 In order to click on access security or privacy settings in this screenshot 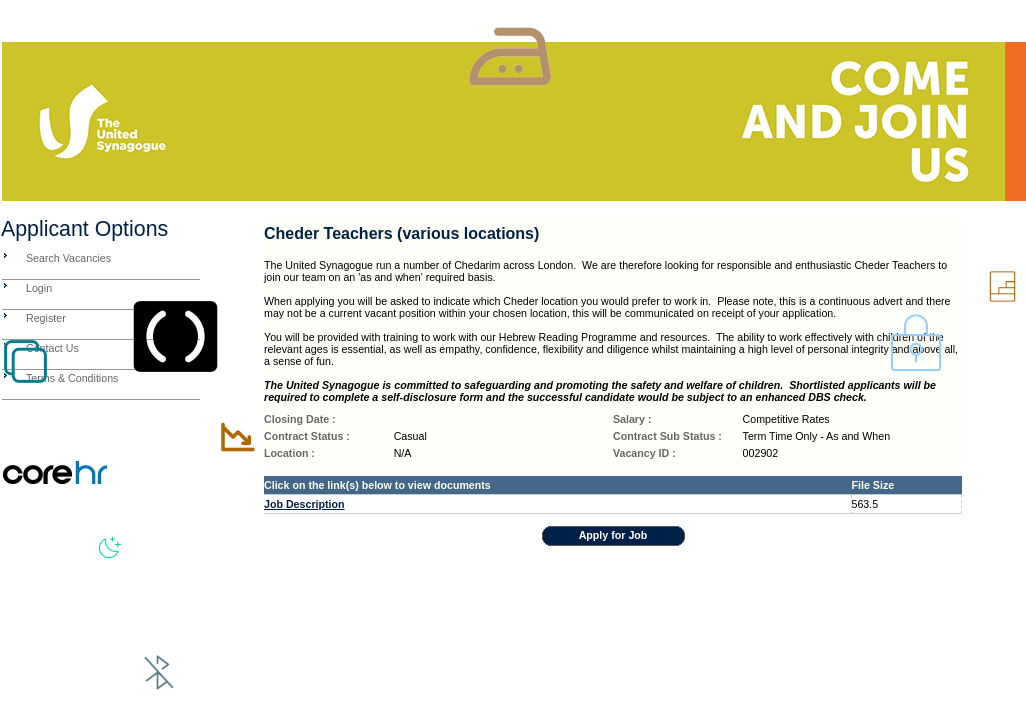, I will do `click(916, 346)`.